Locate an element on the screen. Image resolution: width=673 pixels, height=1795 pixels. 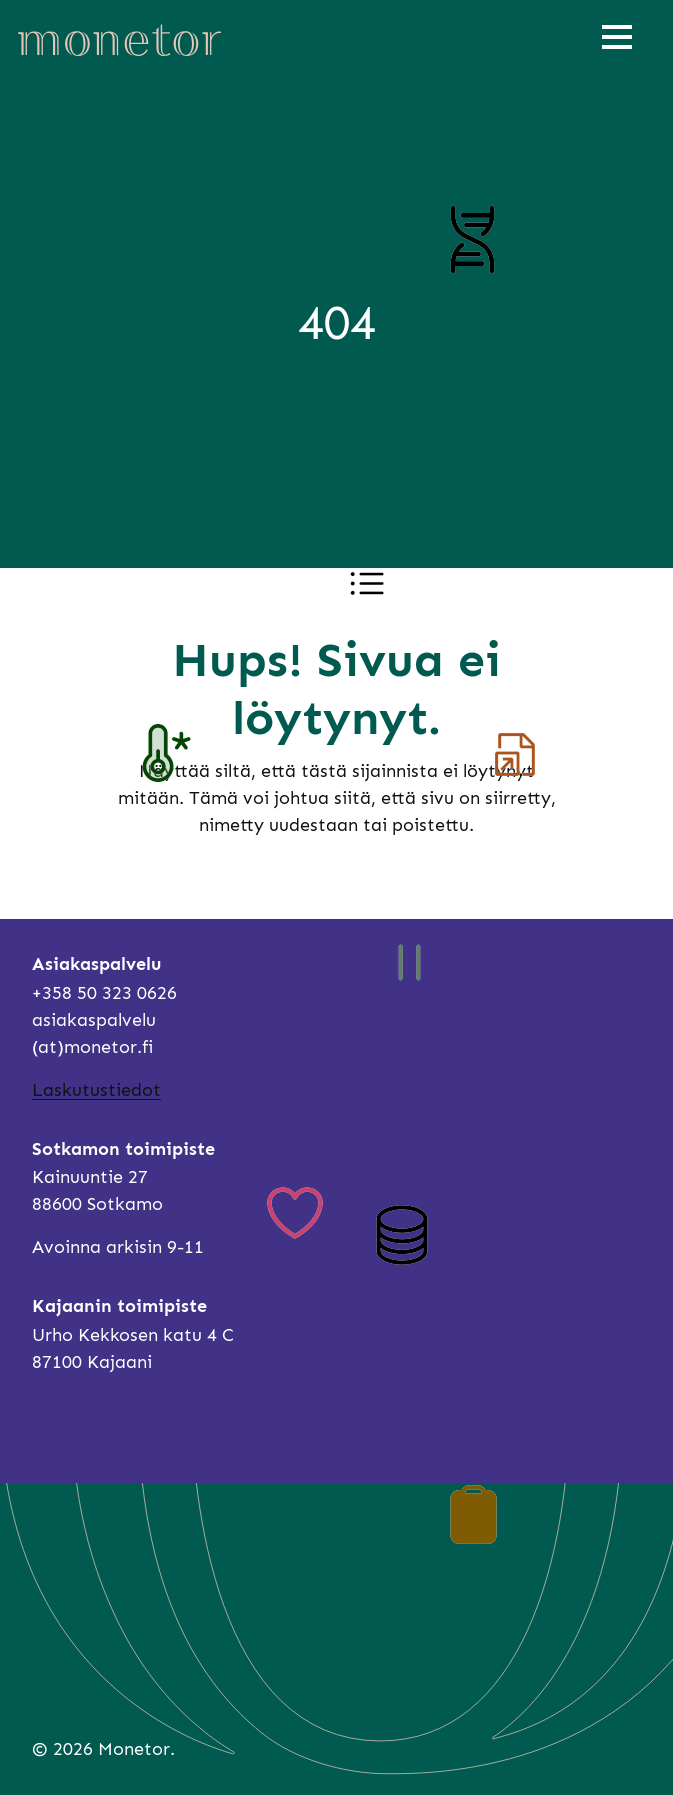
add item to favorites is located at coordinates (295, 1213).